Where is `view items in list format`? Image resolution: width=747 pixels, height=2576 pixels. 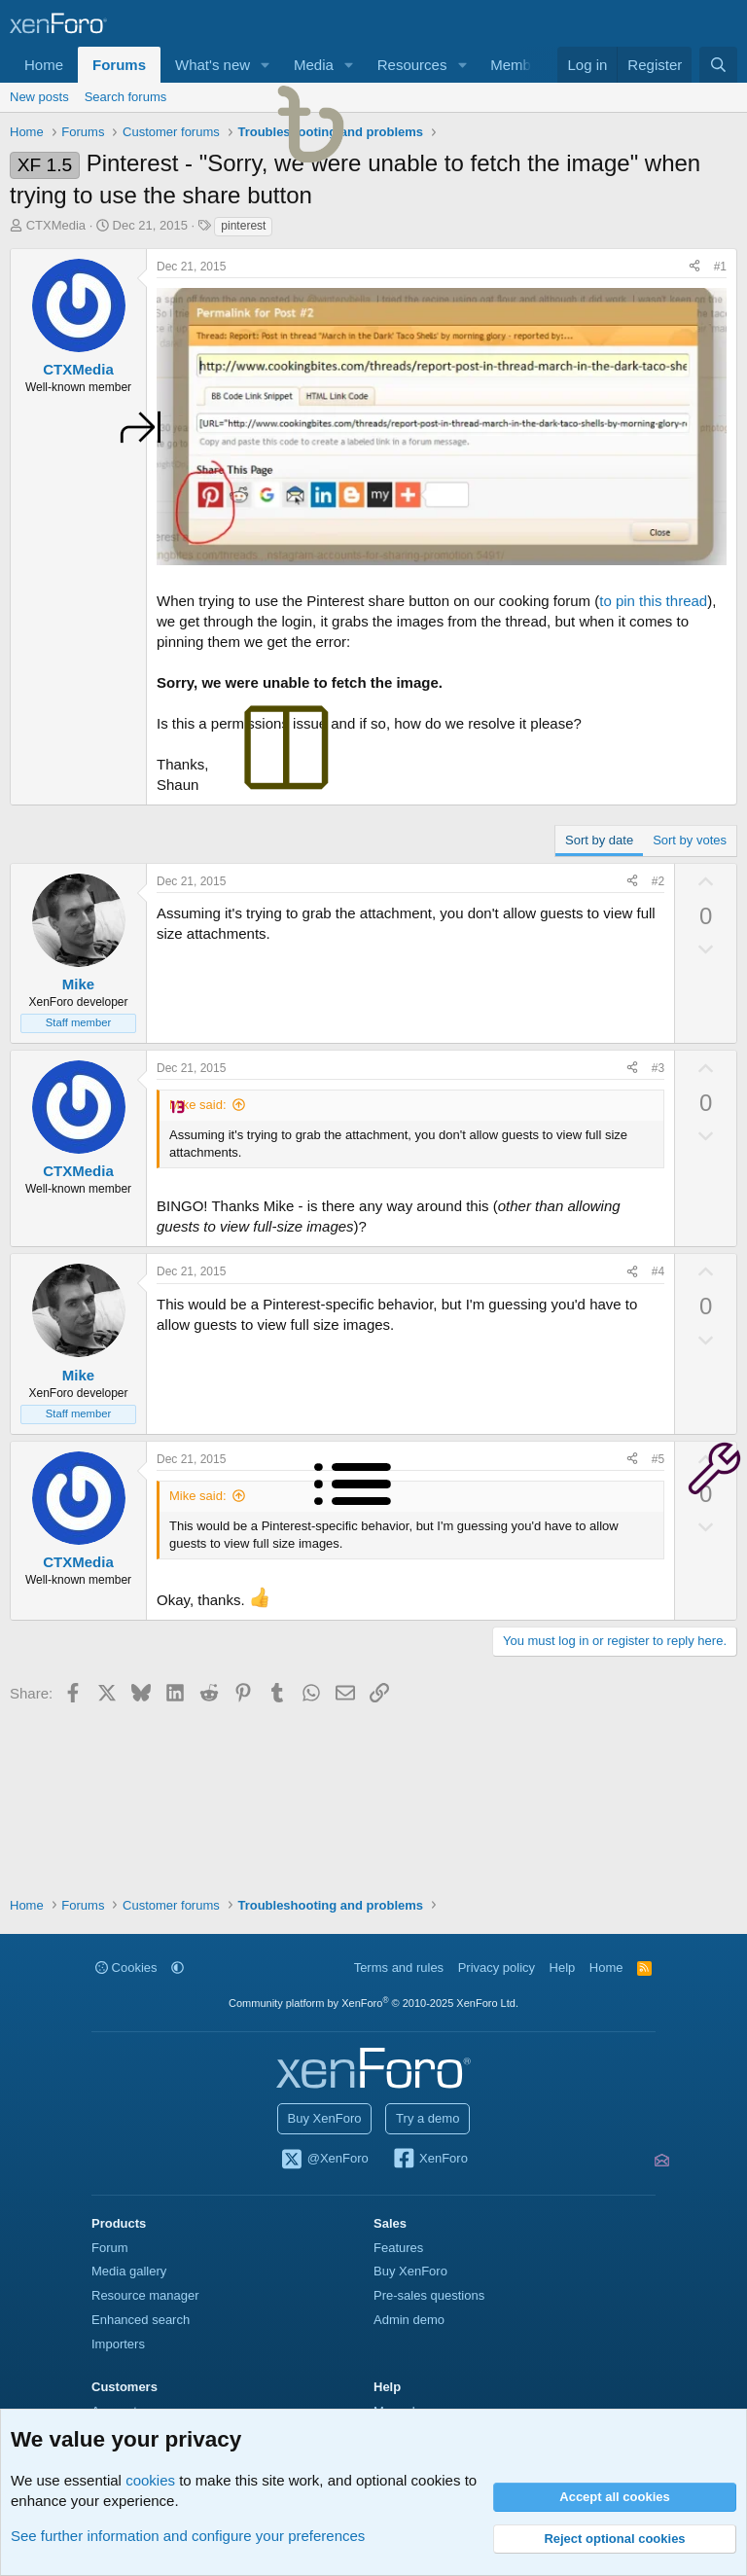
view items in list format is located at coordinates (352, 1484).